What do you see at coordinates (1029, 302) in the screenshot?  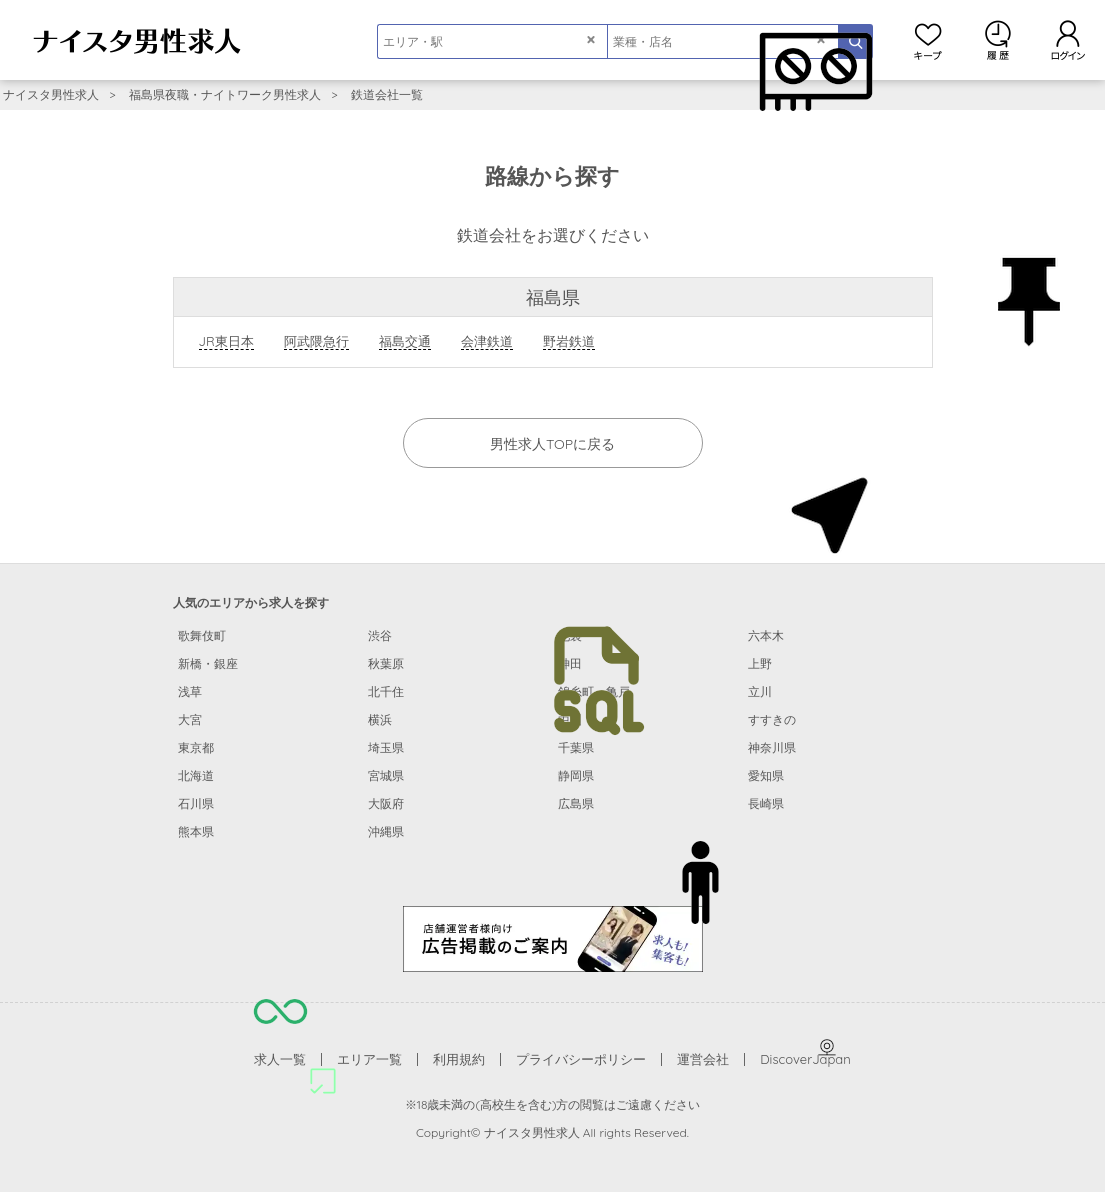 I see `pin item to keep it visible` at bounding box center [1029, 302].